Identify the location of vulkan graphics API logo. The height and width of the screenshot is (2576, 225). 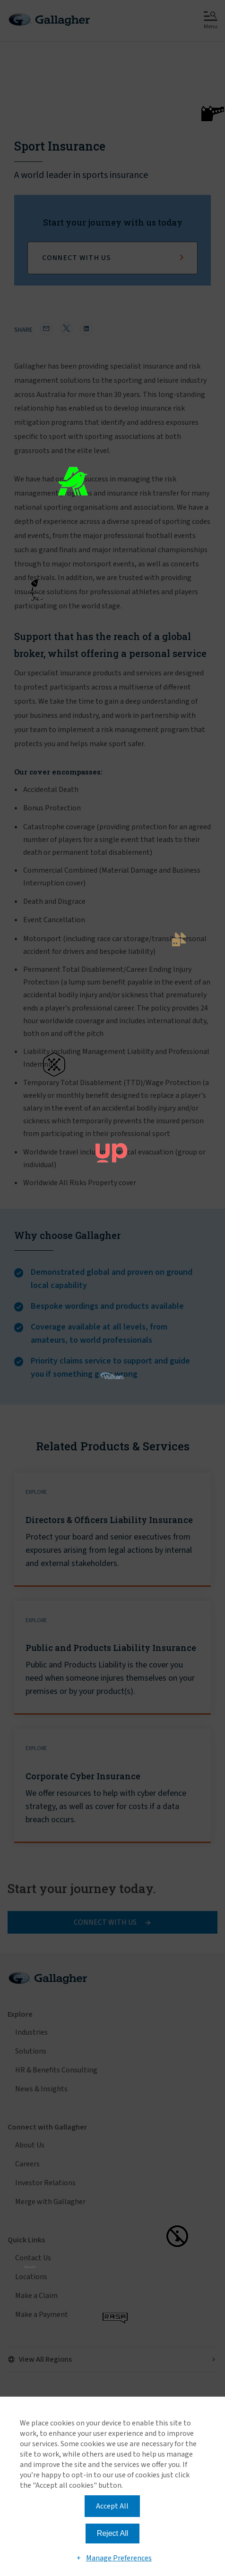
(112, 1376).